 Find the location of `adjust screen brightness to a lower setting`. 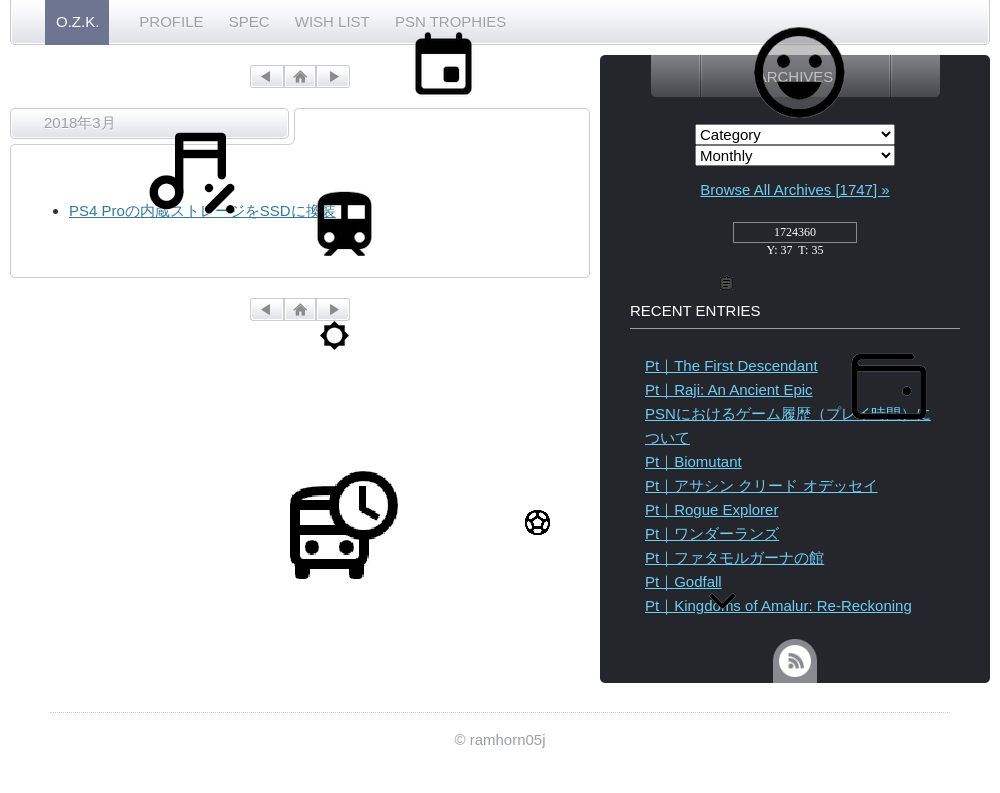

adjust screen brightness to a lower setting is located at coordinates (334, 335).